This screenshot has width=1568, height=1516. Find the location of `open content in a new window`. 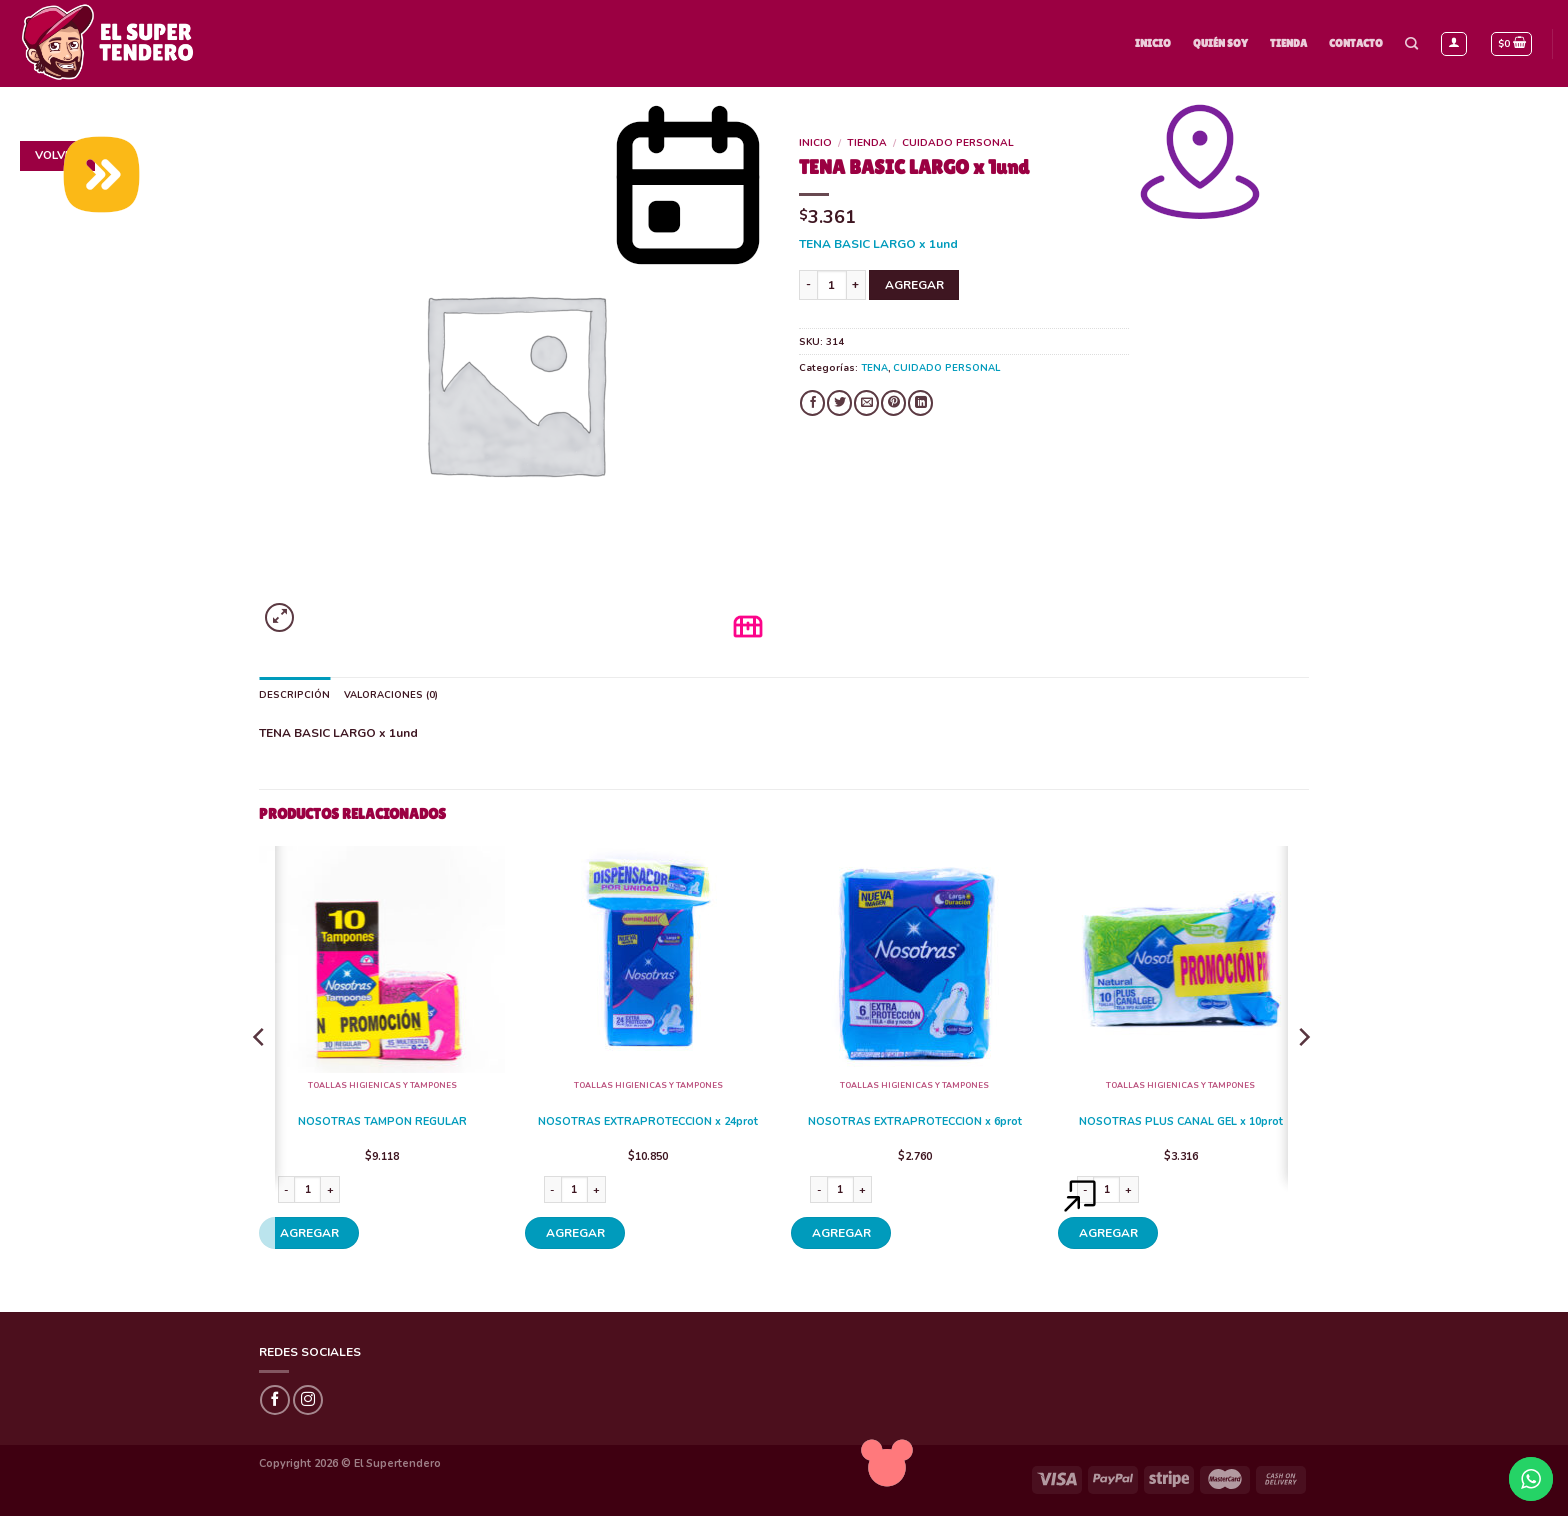

open content in a new window is located at coordinates (1080, 1196).